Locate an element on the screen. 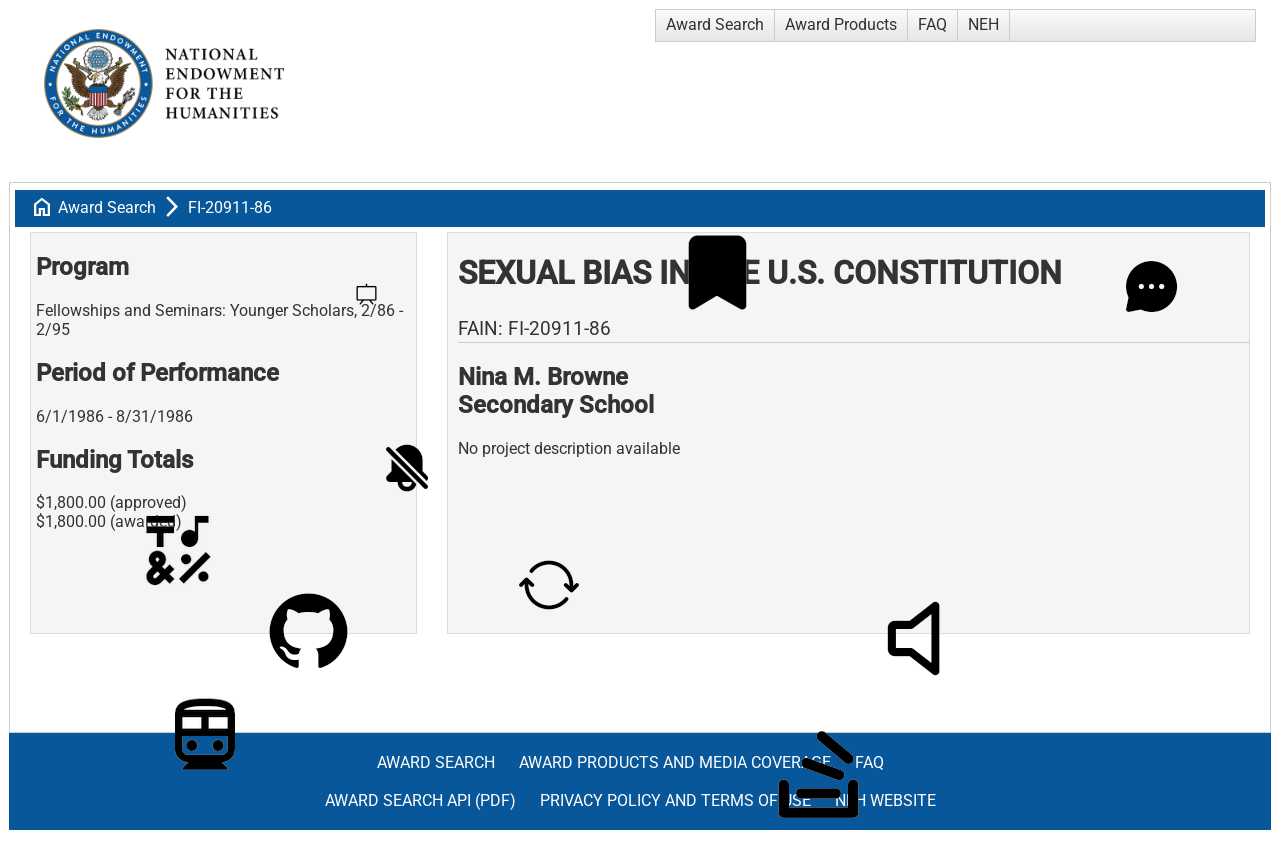 Image resolution: width=1280 pixels, height=850 pixels. start a presentation or slideshow is located at coordinates (366, 294).